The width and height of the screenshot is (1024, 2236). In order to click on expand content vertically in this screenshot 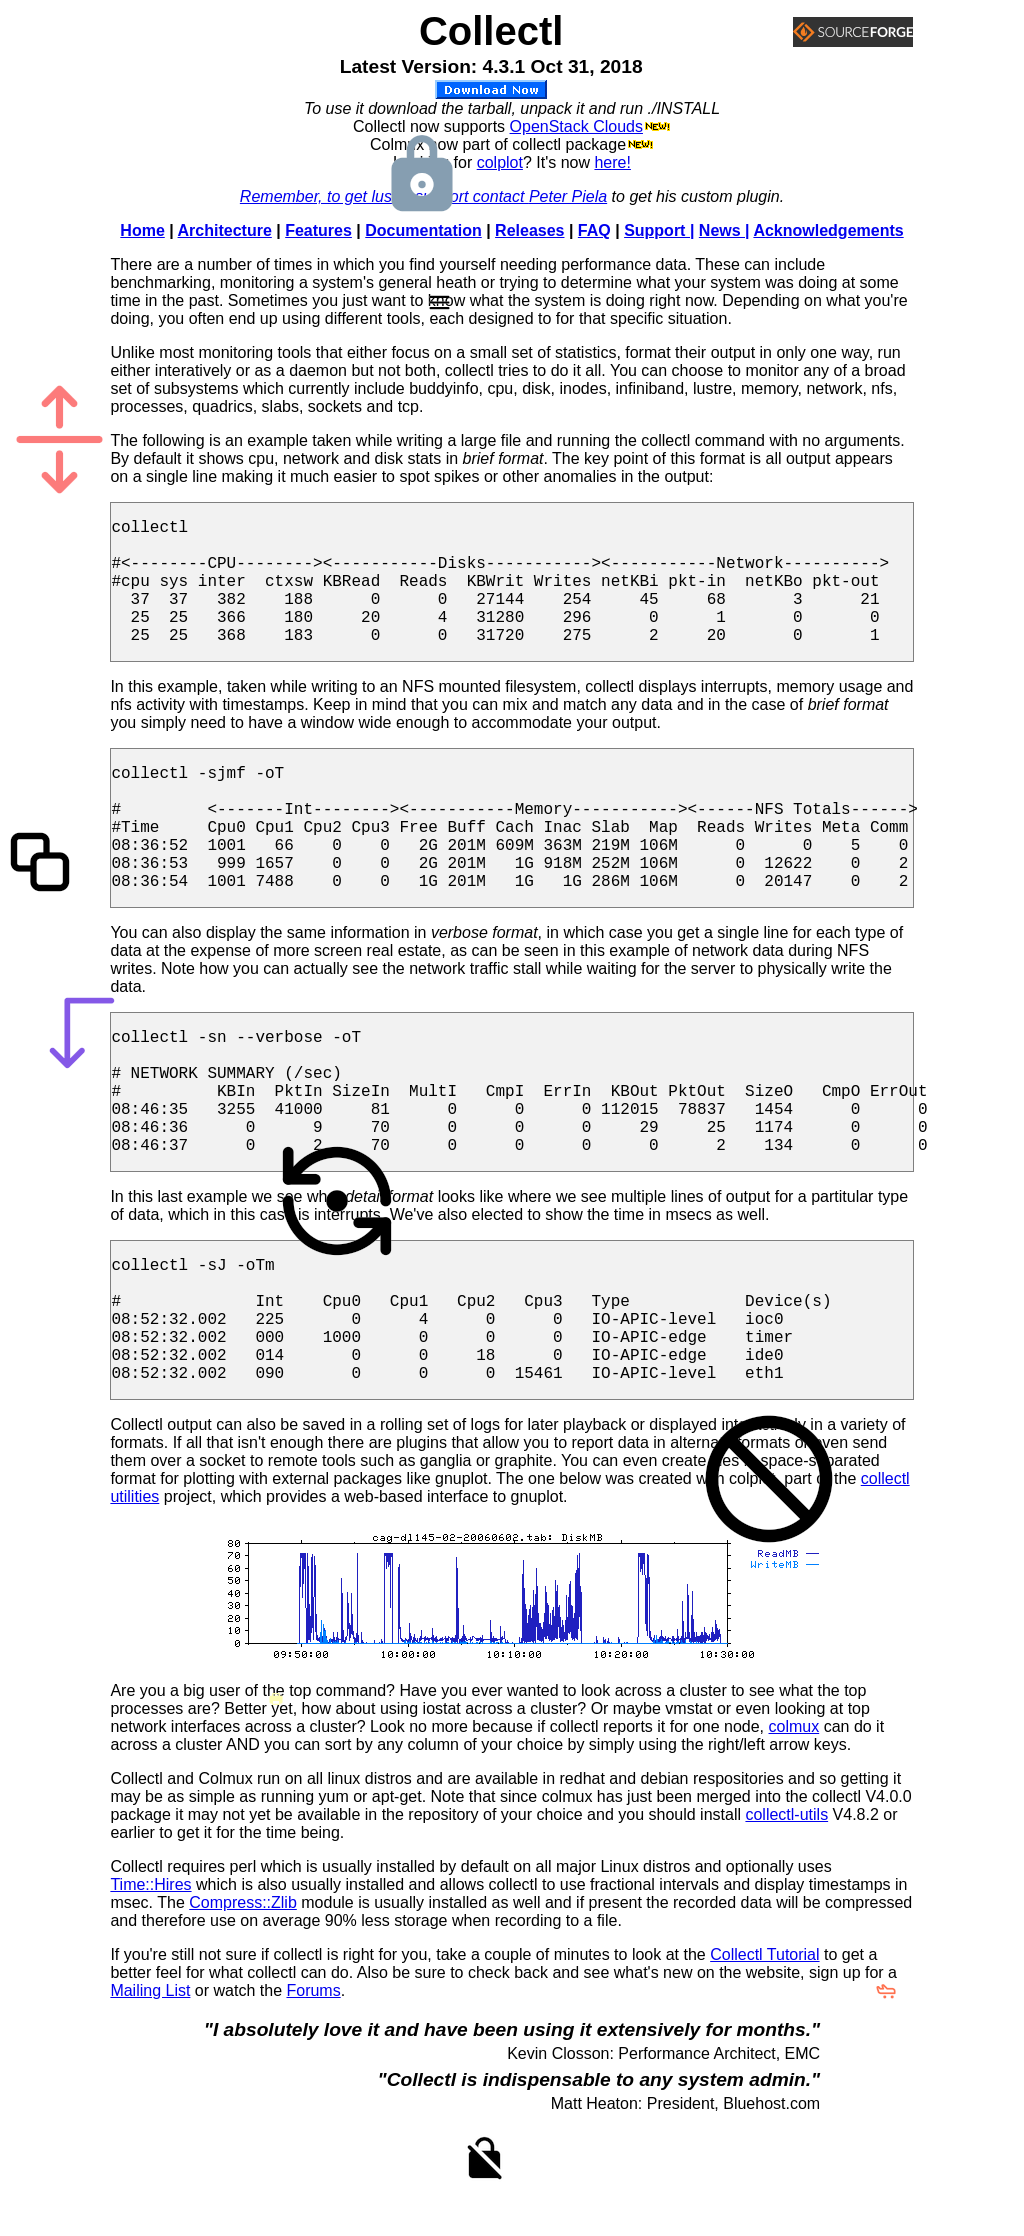, I will do `click(59, 439)`.